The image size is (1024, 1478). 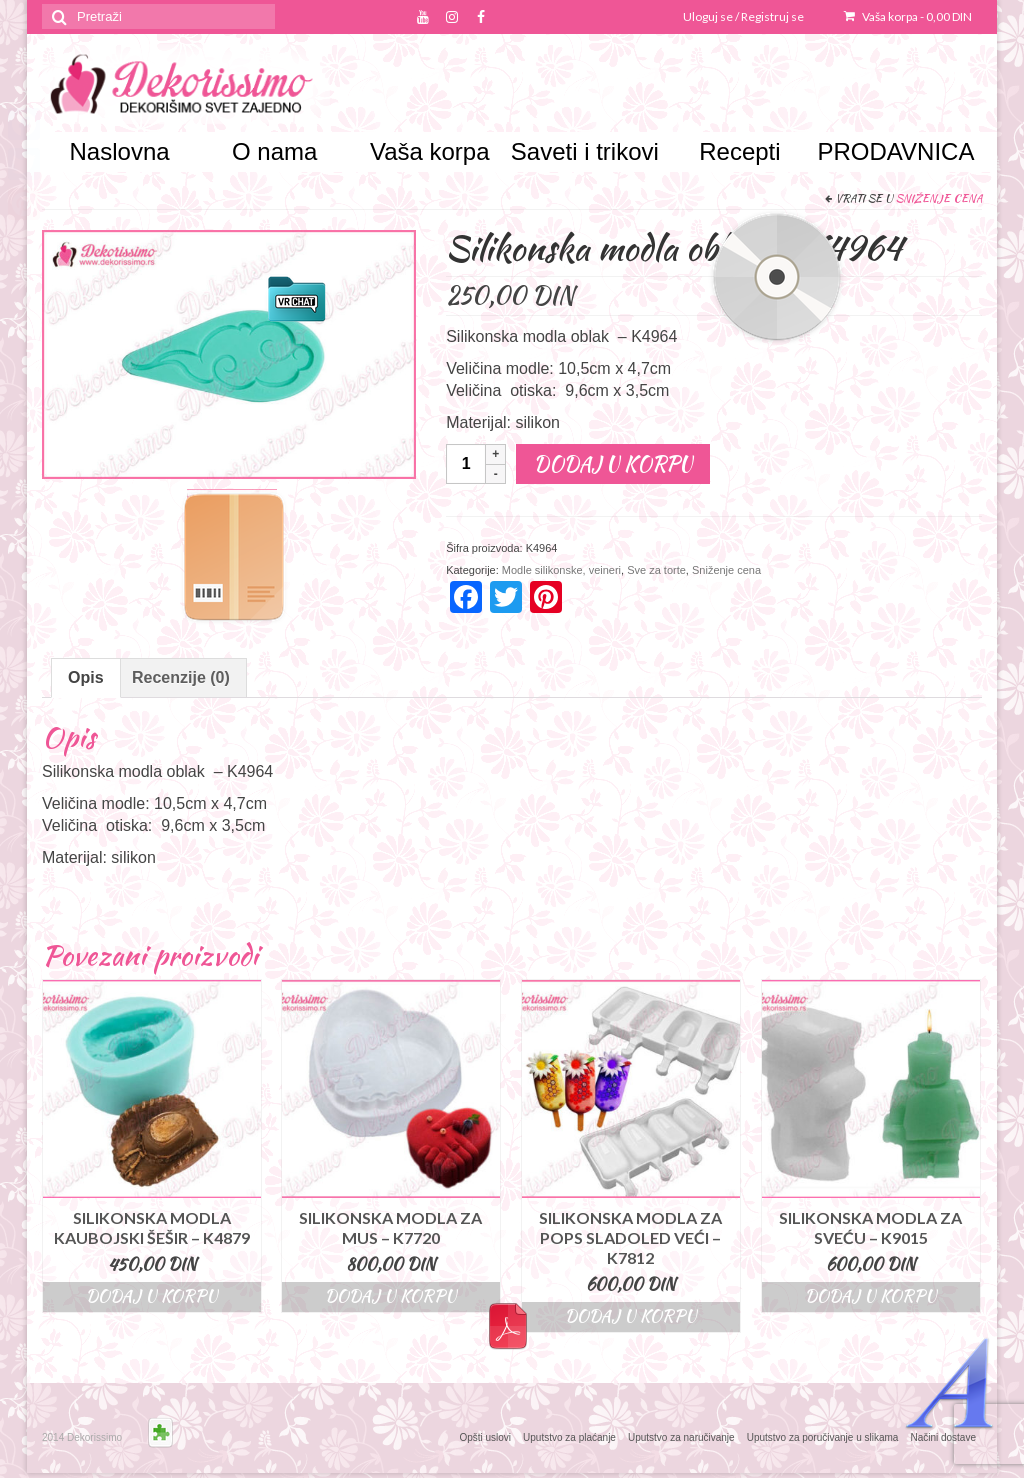 I want to click on open a pdf document, so click(x=508, y=1326).